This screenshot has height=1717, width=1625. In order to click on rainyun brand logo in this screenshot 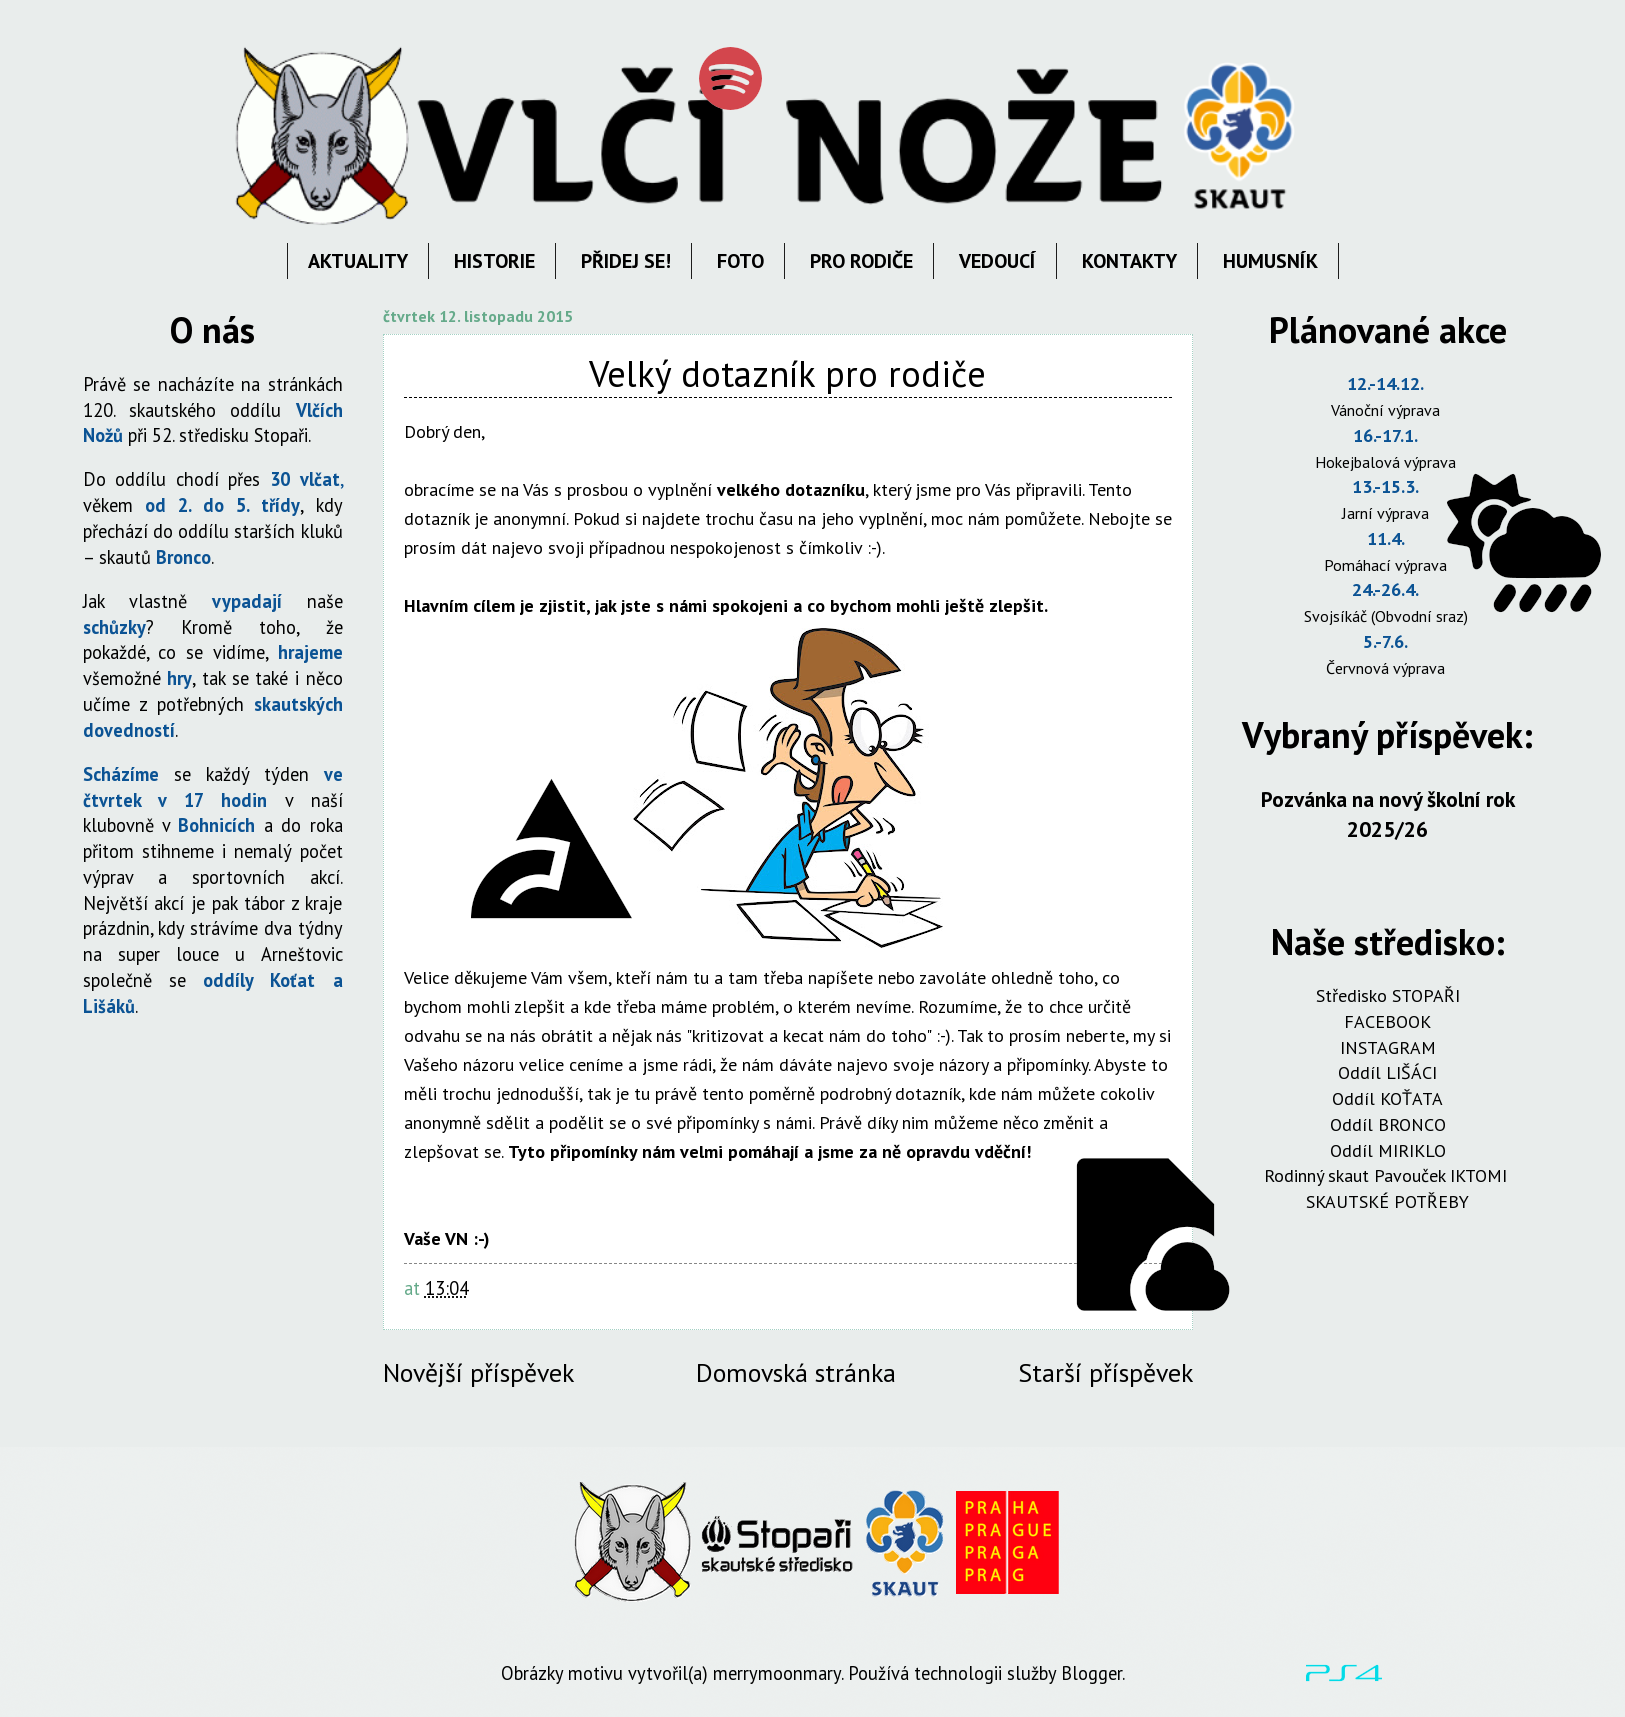, I will do `click(1524, 543)`.